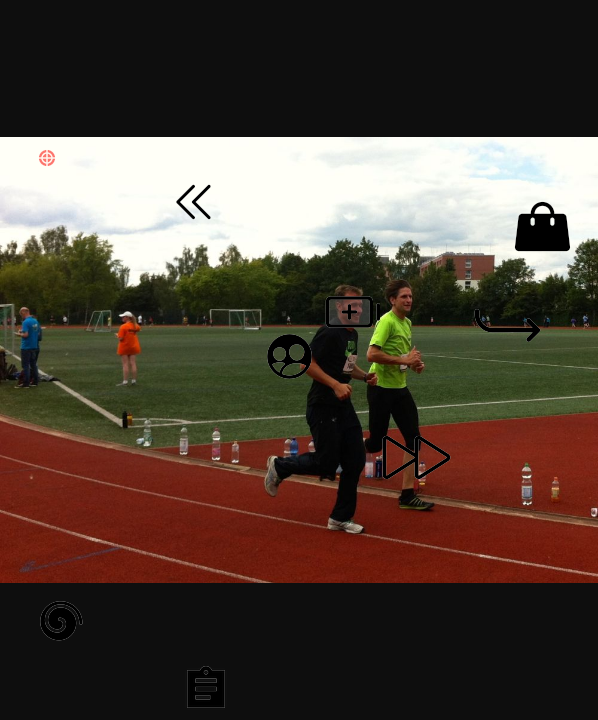 The image size is (598, 720). I want to click on view polar chart analytics, so click(47, 158).